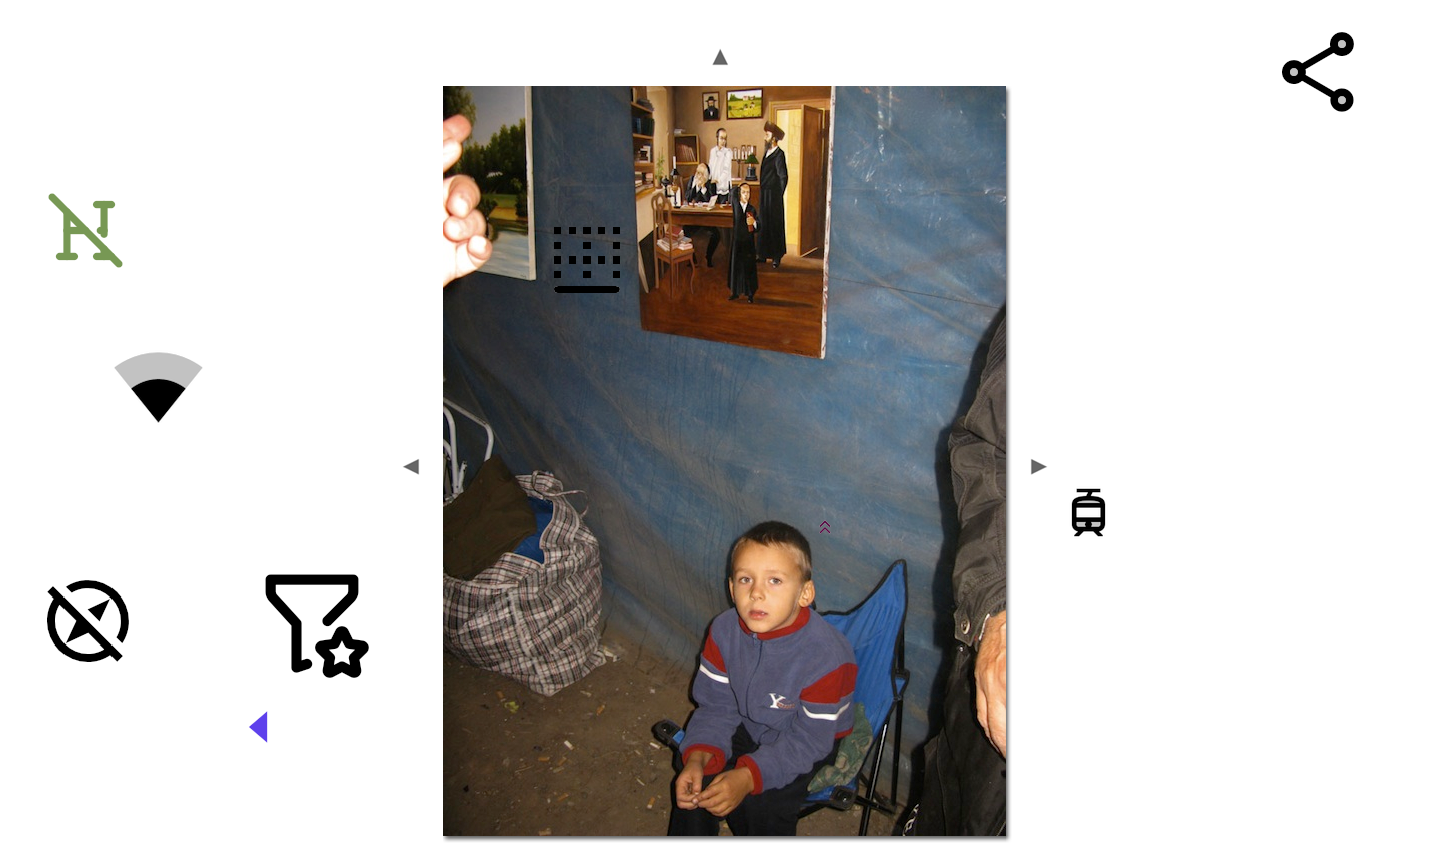  Describe the element at coordinates (1088, 512) in the screenshot. I see `view tram or light rail transit options` at that location.